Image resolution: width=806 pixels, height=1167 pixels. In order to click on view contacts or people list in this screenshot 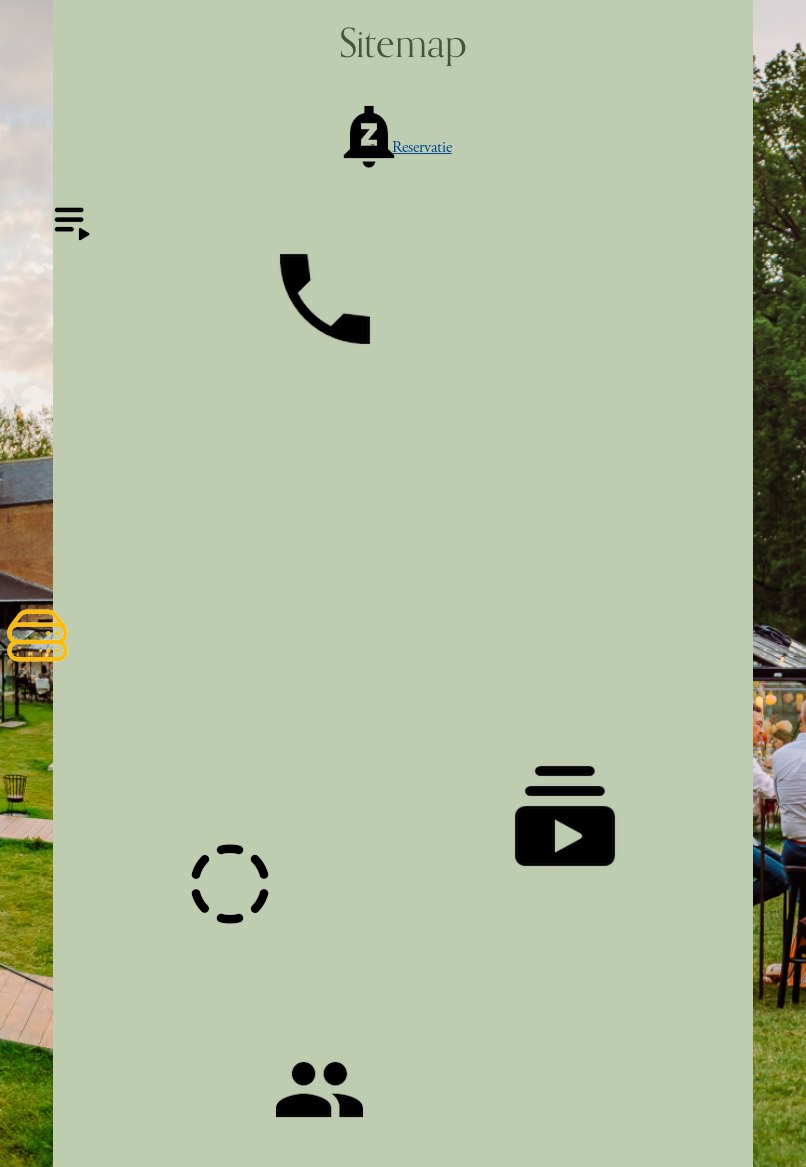, I will do `click(319, 1089)`.